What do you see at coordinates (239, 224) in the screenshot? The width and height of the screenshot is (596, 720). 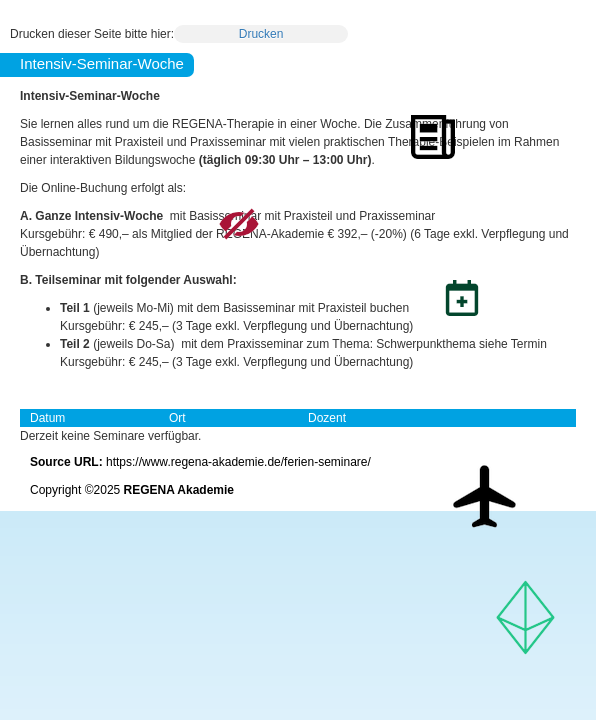 I see `hide password or sensitive content` at bounding box center [239, 224].